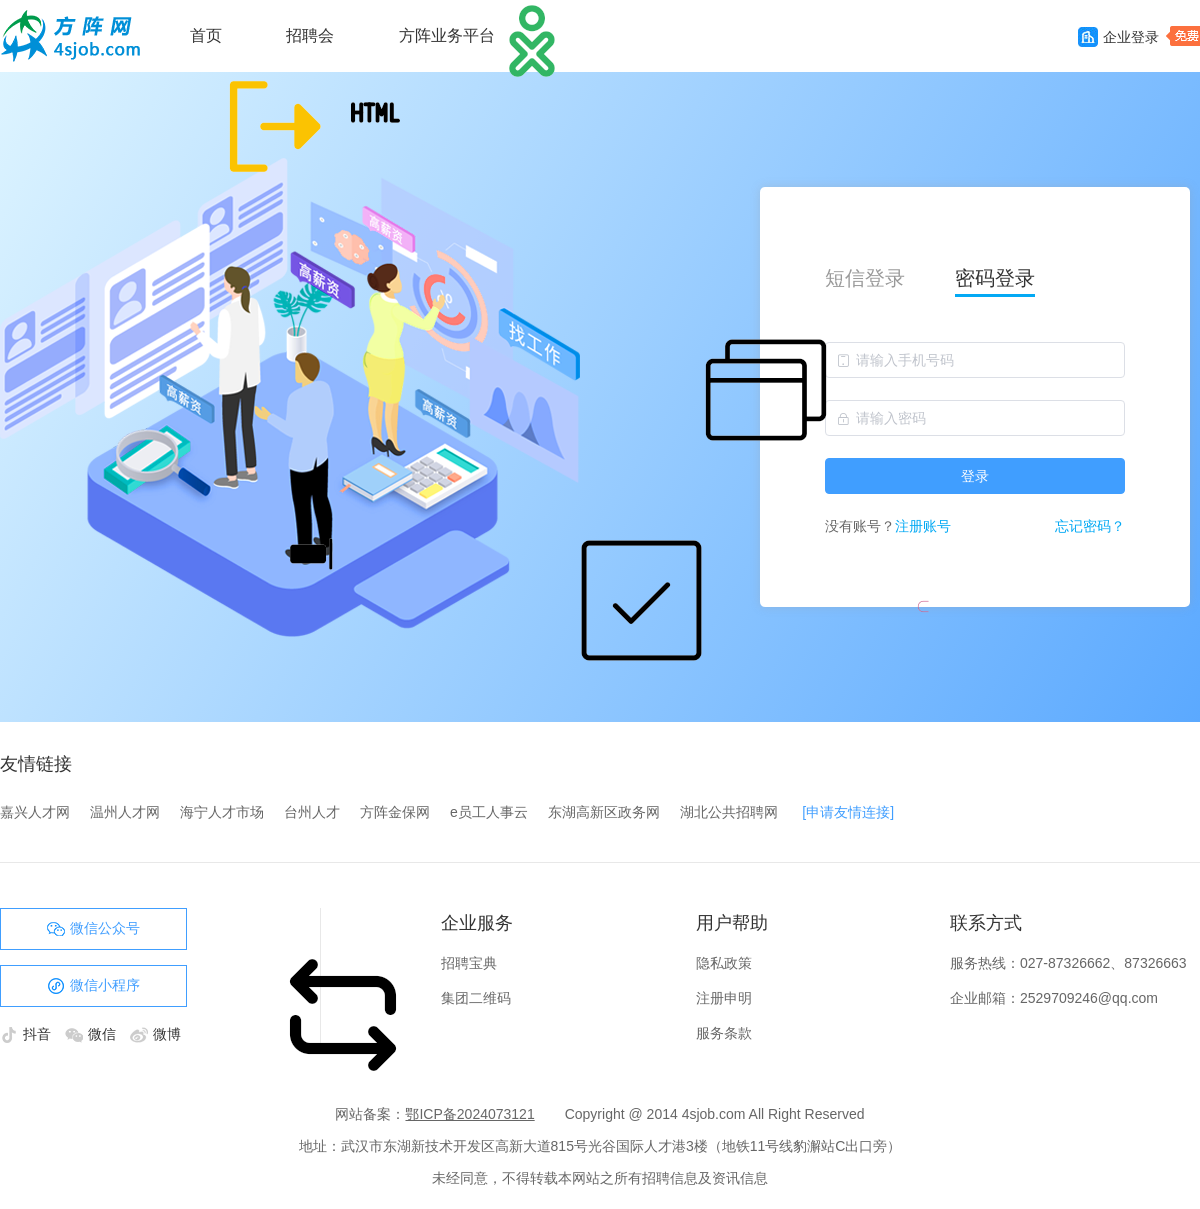  Describe the element at coordinates (271, 126) in the screenshot. I see `sign out of your account` at that location.